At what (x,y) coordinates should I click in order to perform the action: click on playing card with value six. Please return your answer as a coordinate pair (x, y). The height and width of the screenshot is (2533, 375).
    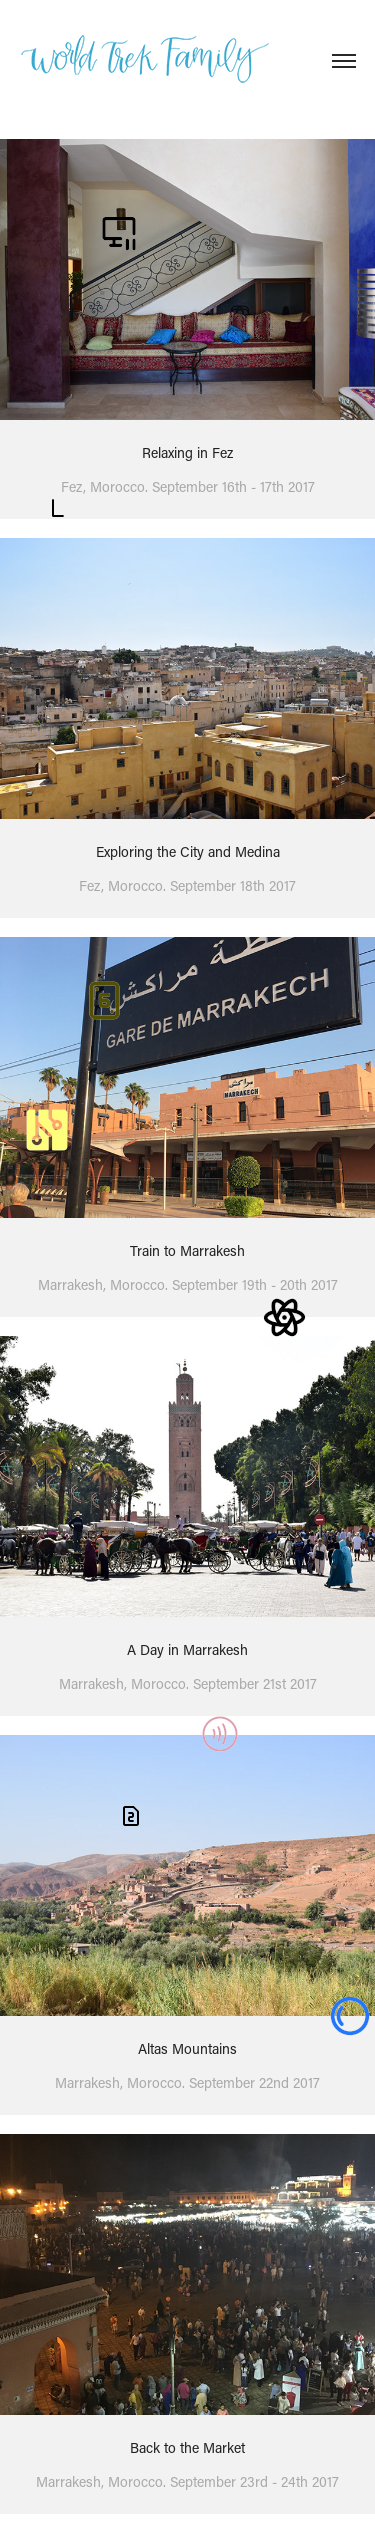
    Looking at the image, I should click on (104, 1000).